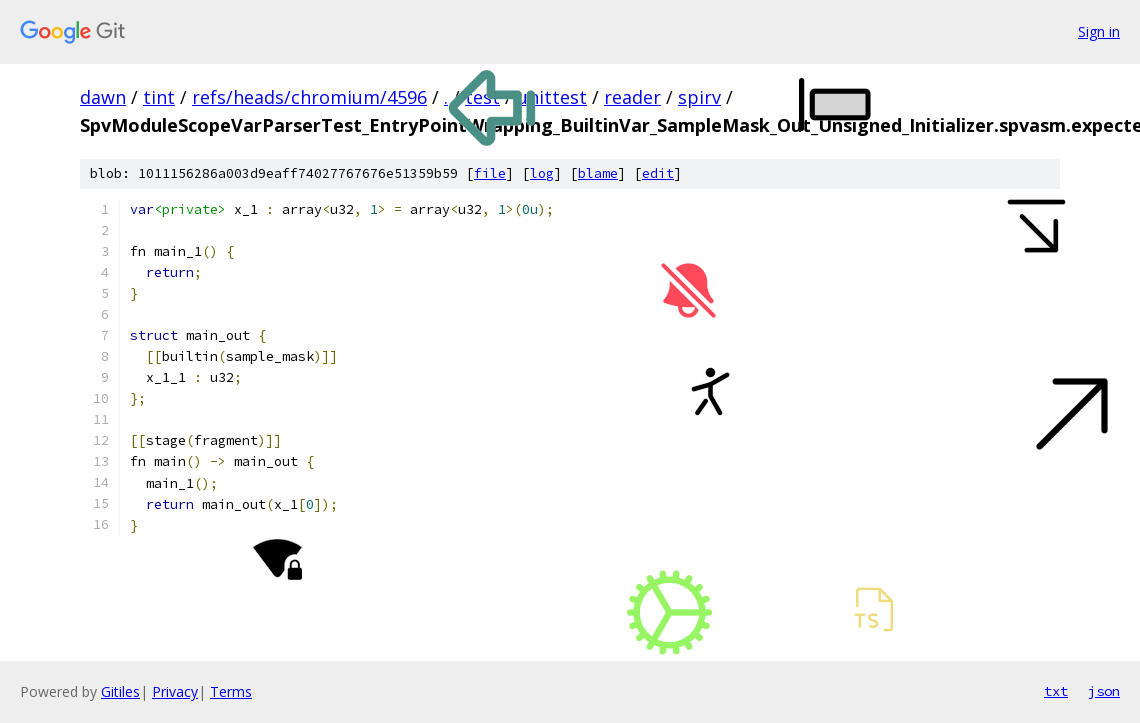 Image resolution: width=1140 pixels, height=723 pixels. What do you see at coordinates (669, 612) in the screenshot?
I see `access settings or preferences` at bounding box center [669, 612].